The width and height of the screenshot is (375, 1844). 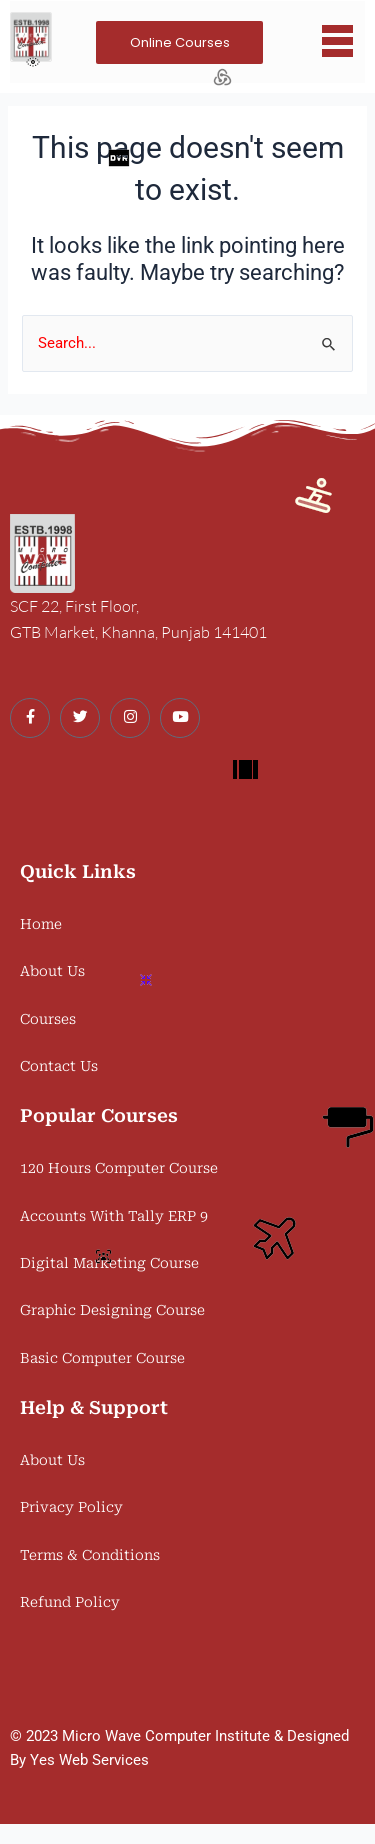 I want to click on access snowboarding or winter sports content, so click(x=315, y=495).